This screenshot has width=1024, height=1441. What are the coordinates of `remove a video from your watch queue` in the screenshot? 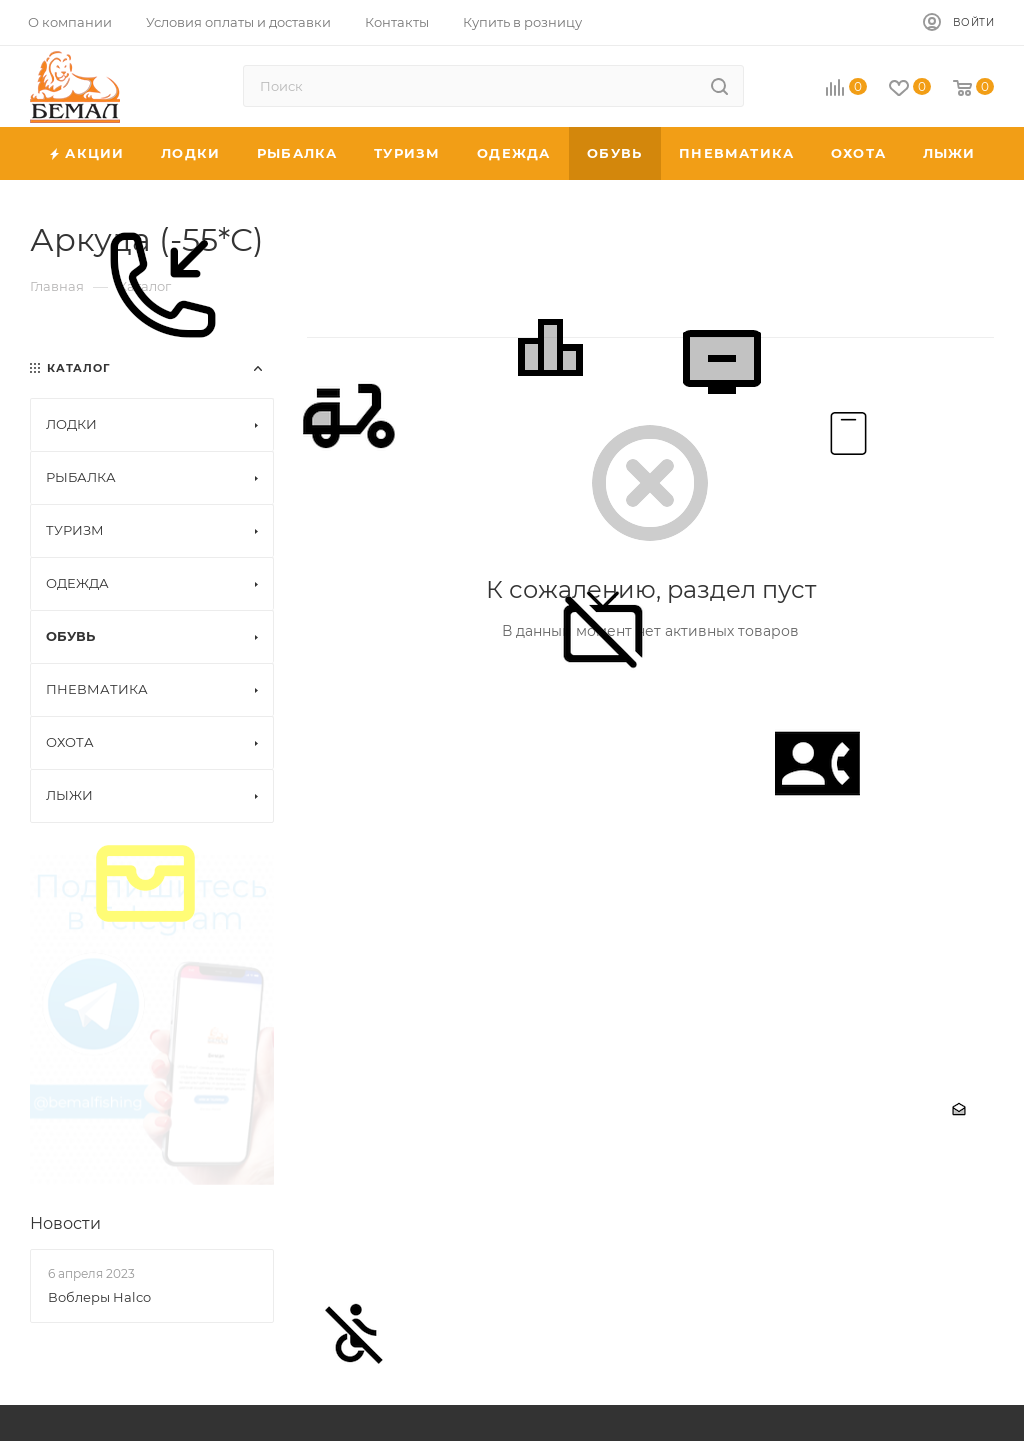 It's located at (722, 362).